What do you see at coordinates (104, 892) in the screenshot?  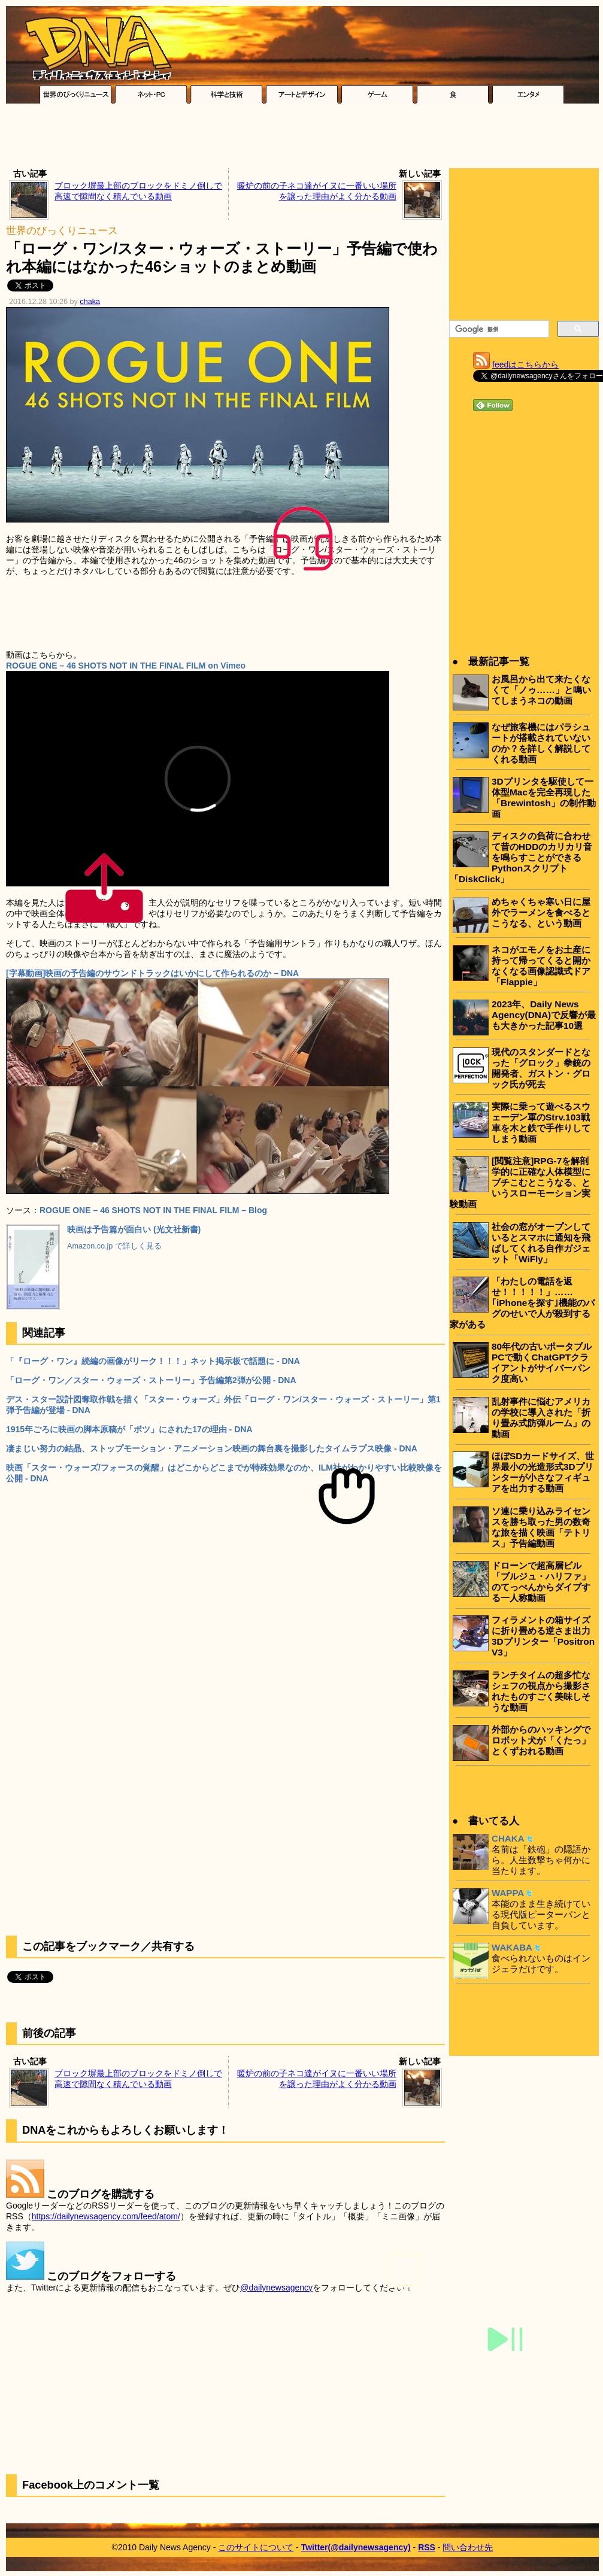 I see `upload a file or document` at bounding box center [104, 892].